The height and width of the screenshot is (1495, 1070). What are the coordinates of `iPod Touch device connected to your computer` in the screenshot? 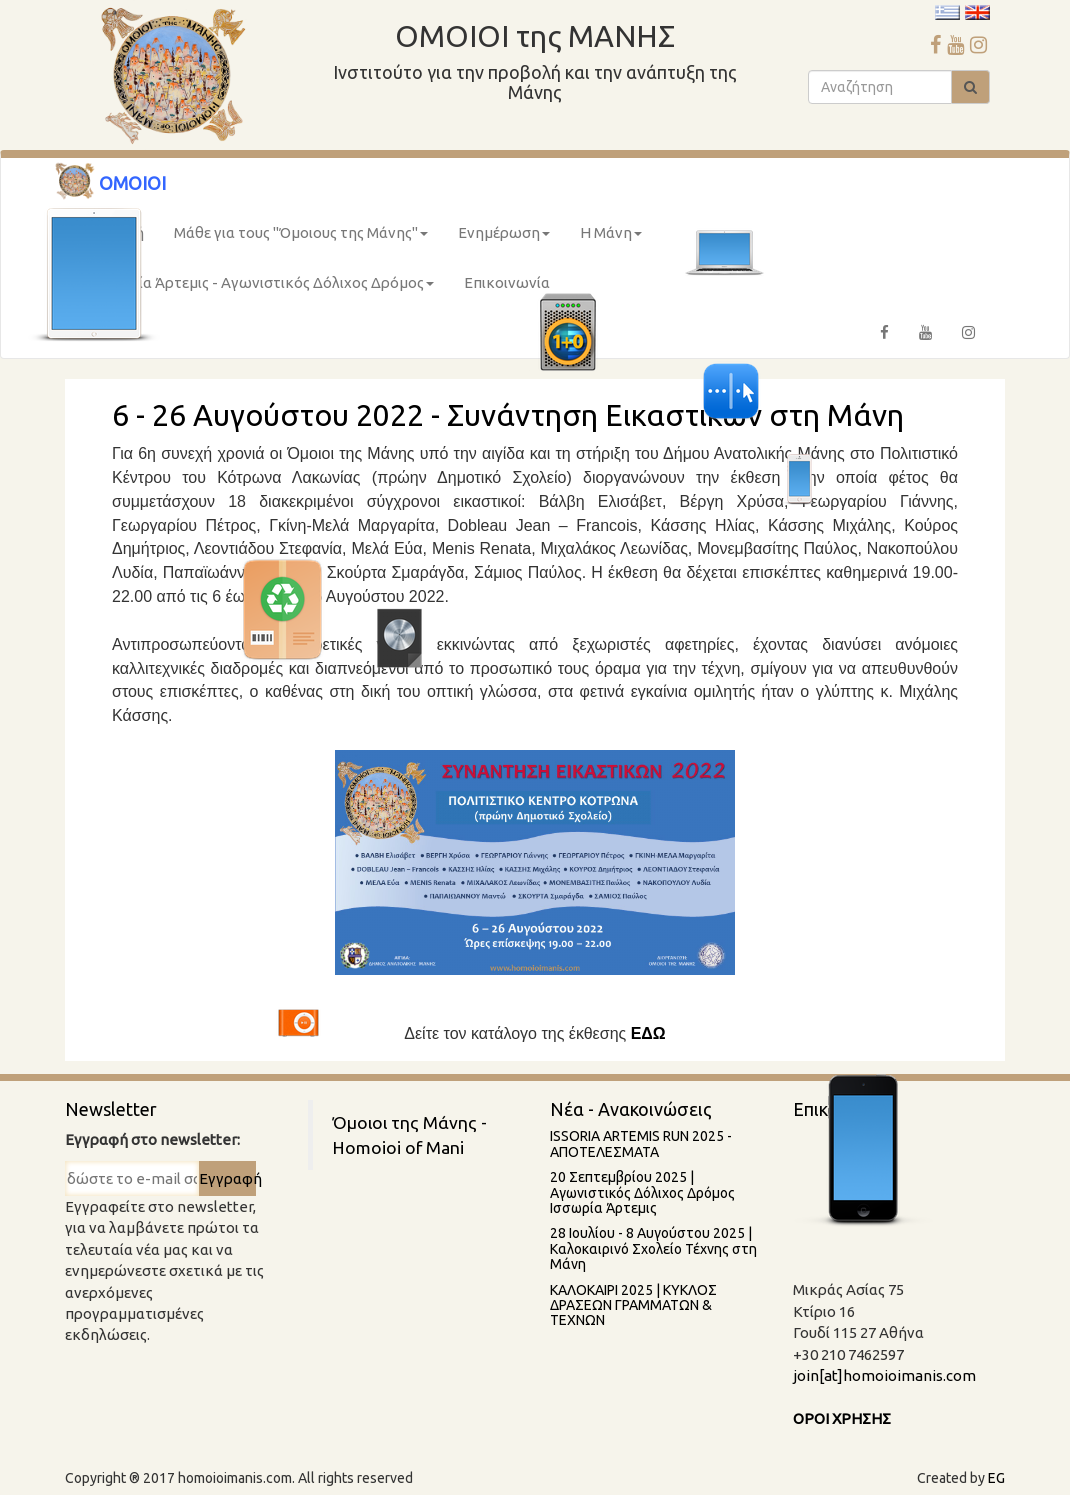 It's located at (863, 1150).